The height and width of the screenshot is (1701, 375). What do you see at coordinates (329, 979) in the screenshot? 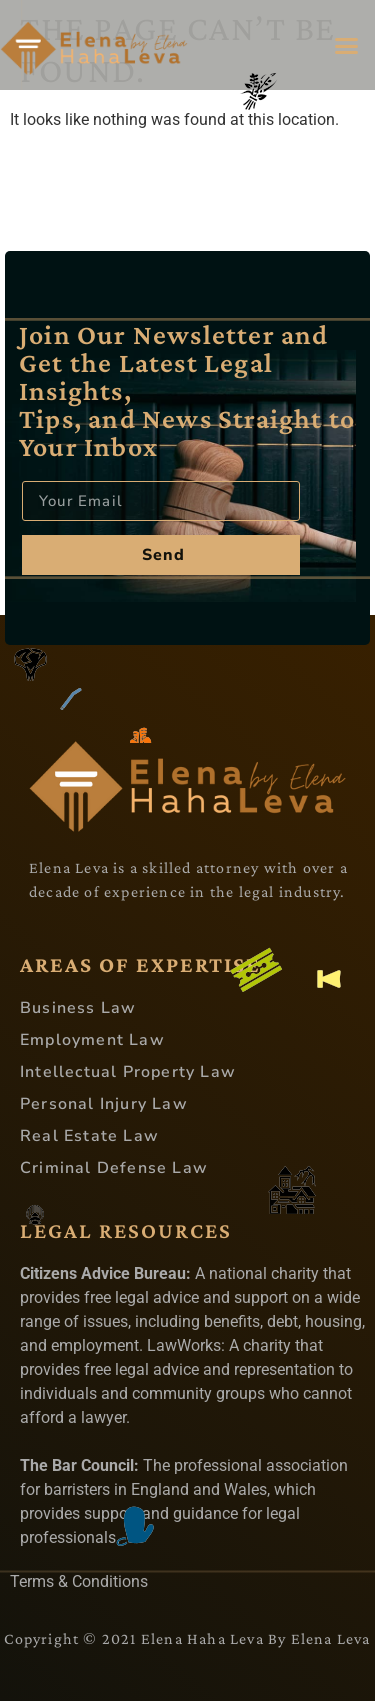
I see `go to previous track or media` at bounding box center [329, 979].